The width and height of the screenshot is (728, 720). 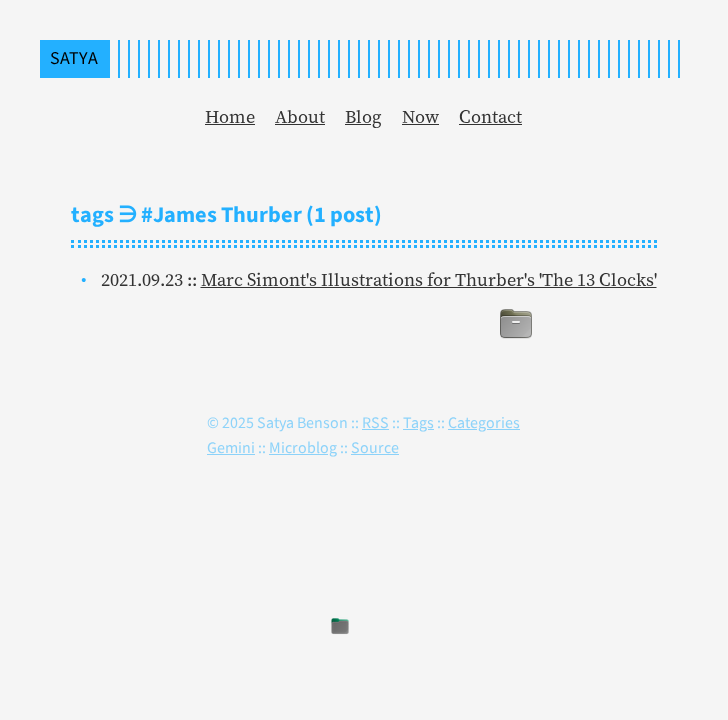 I want to click on open a folder to view its contents, so click(x=340, y=626).